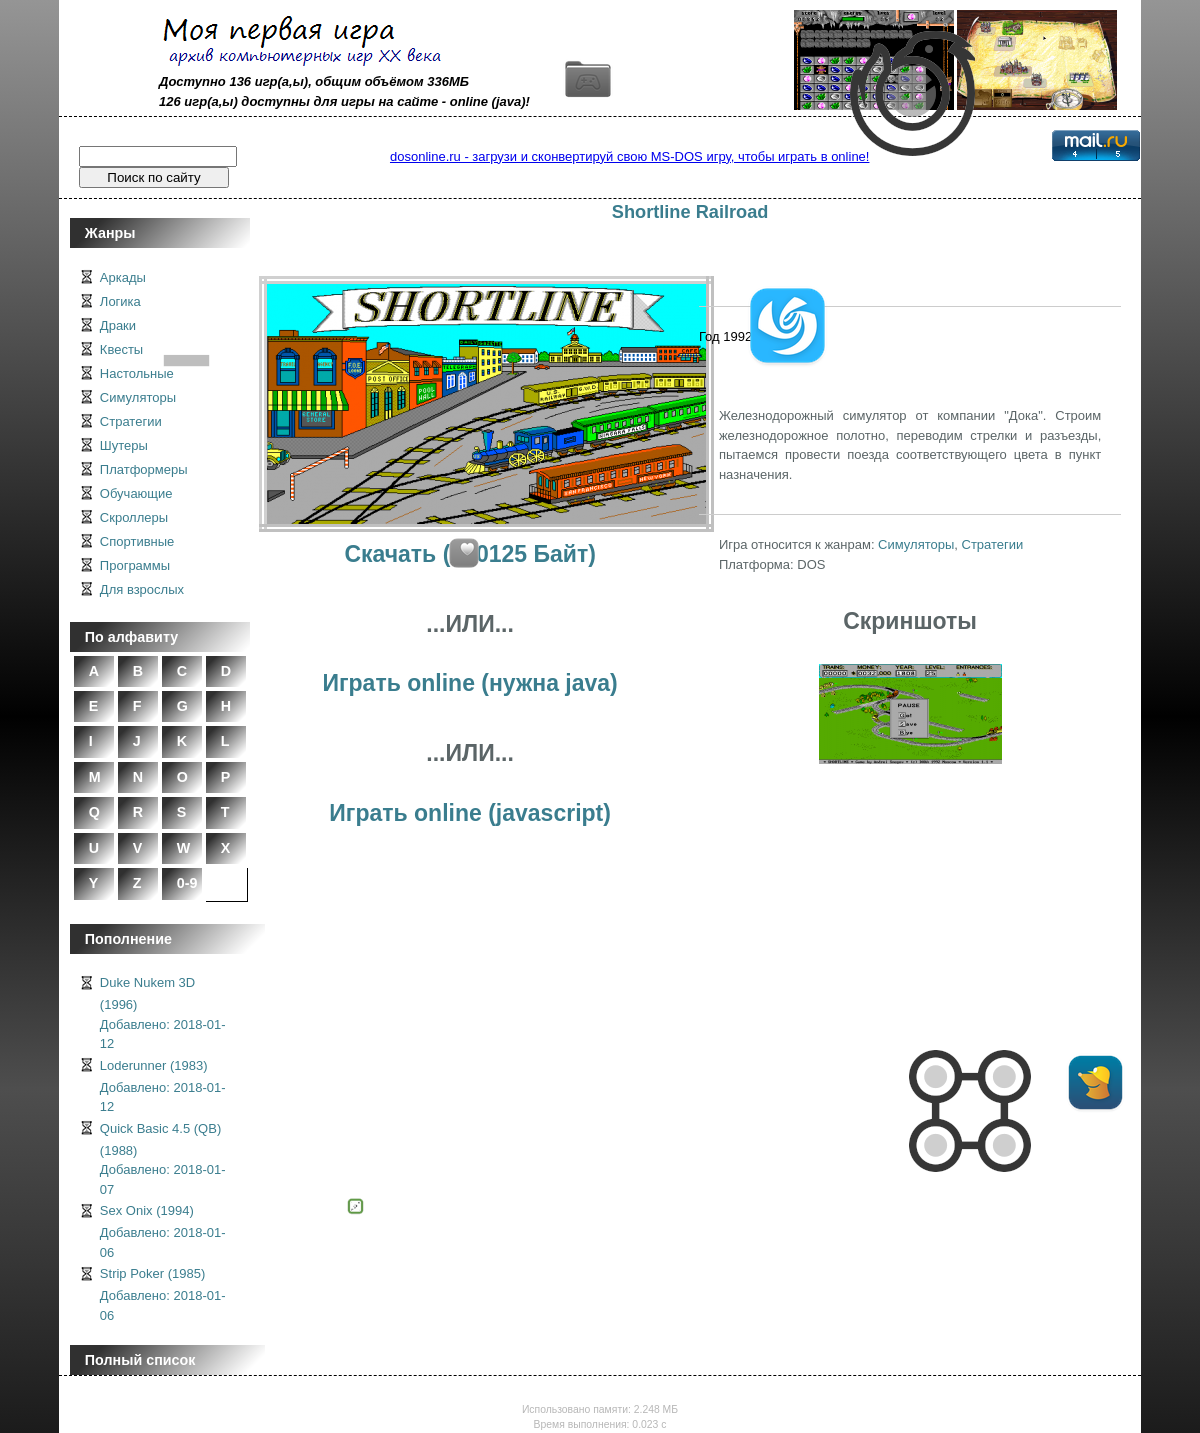 This screenshot has width=1200, height=1433. I want to click on minimize the current window, so click(186, 343).